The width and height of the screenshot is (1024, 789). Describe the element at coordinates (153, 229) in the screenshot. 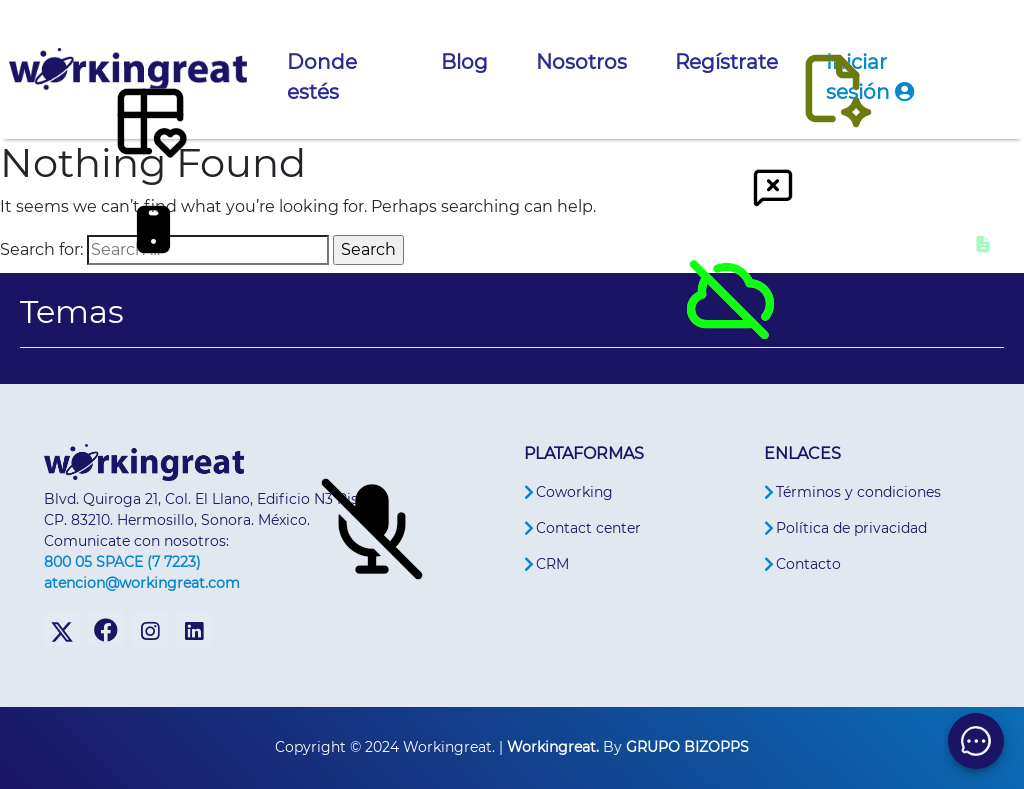

I see `switch to mobile view` at that location.